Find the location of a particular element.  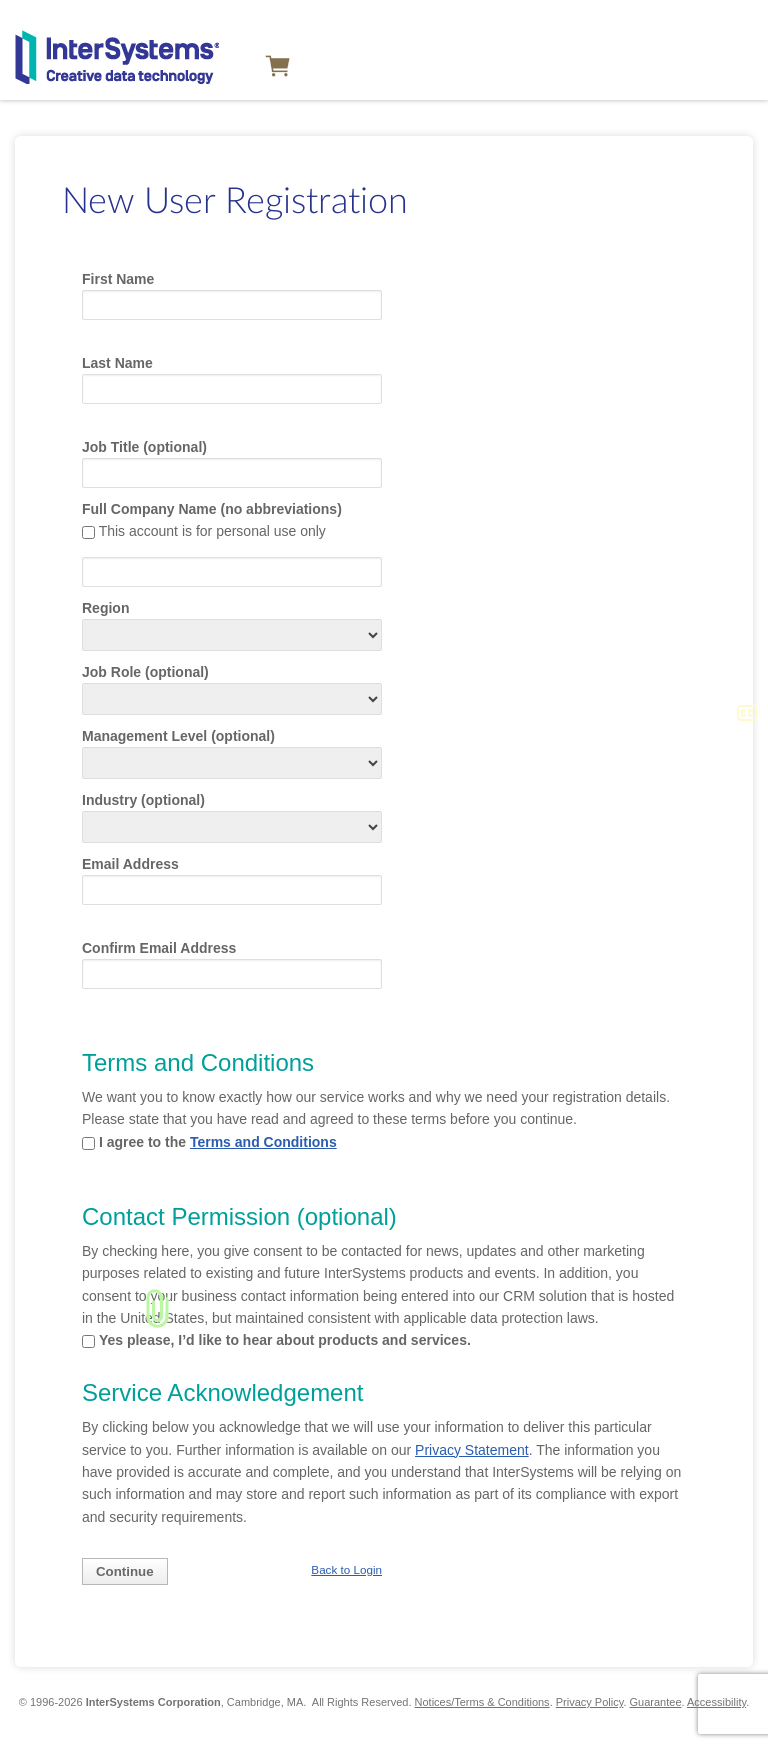

view your shopping cart is located at coordinates (278, 66).